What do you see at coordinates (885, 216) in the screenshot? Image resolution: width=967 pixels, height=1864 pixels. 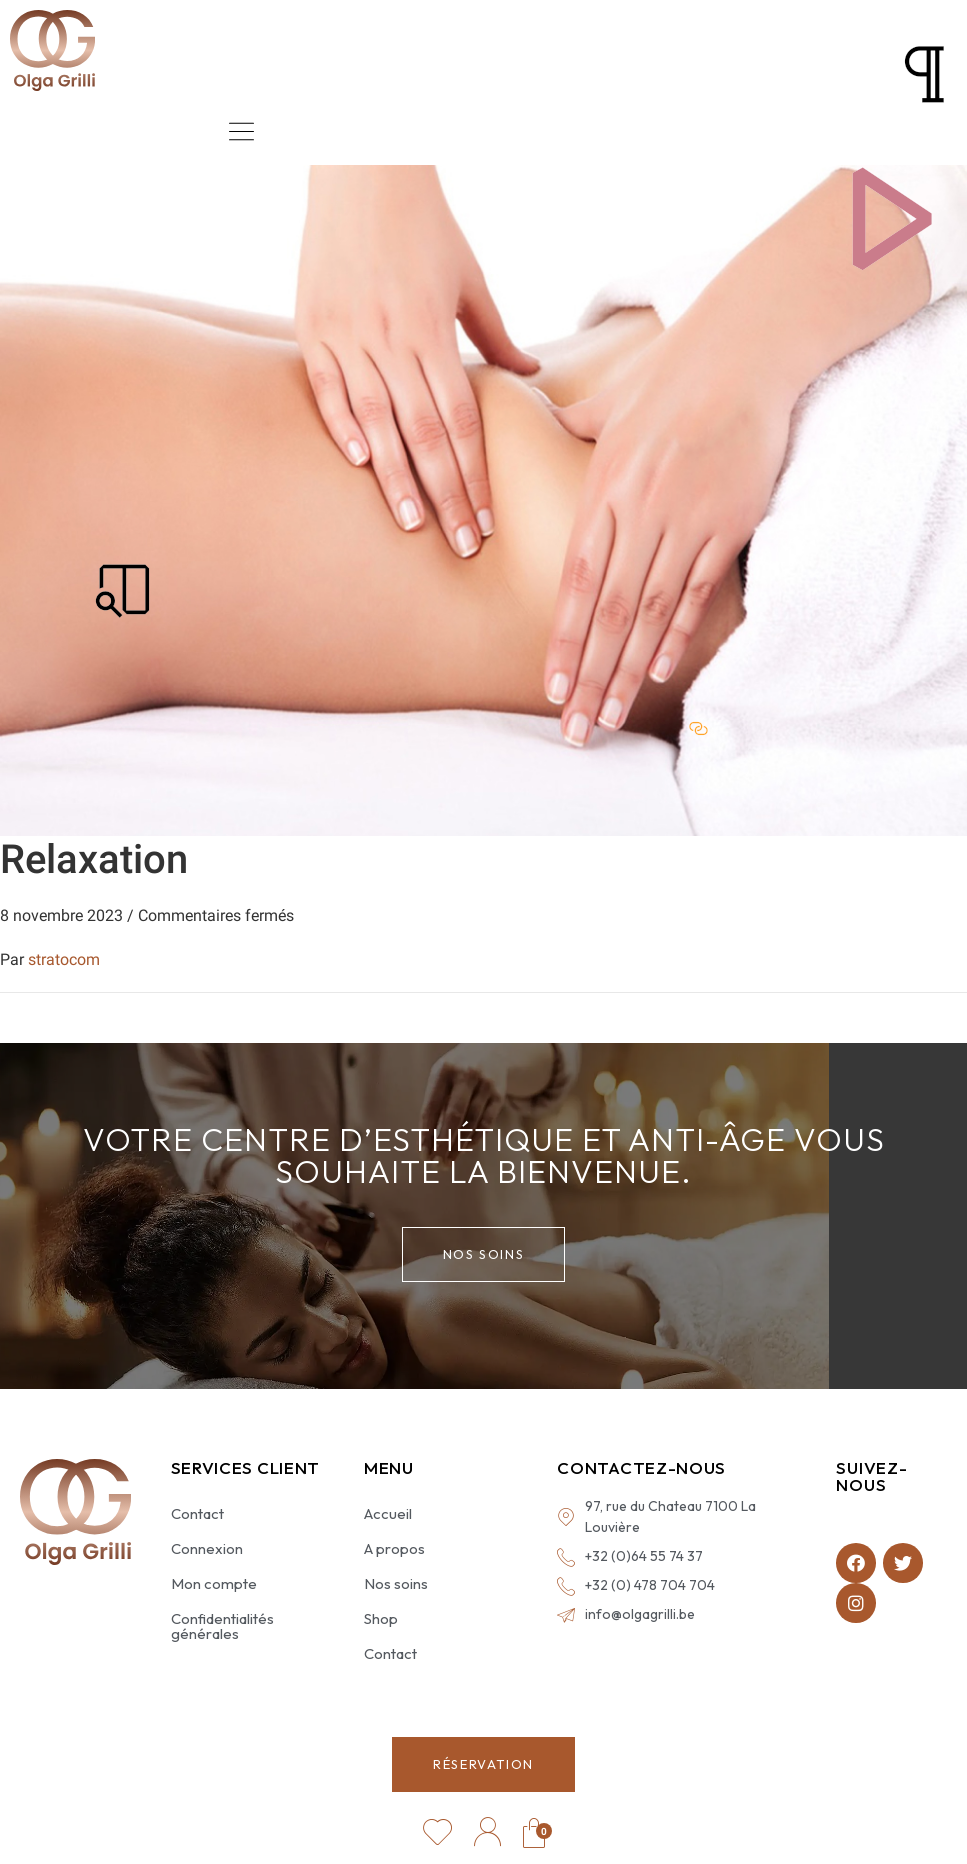 I see `start debugging session` at bounding box center [885, 216].